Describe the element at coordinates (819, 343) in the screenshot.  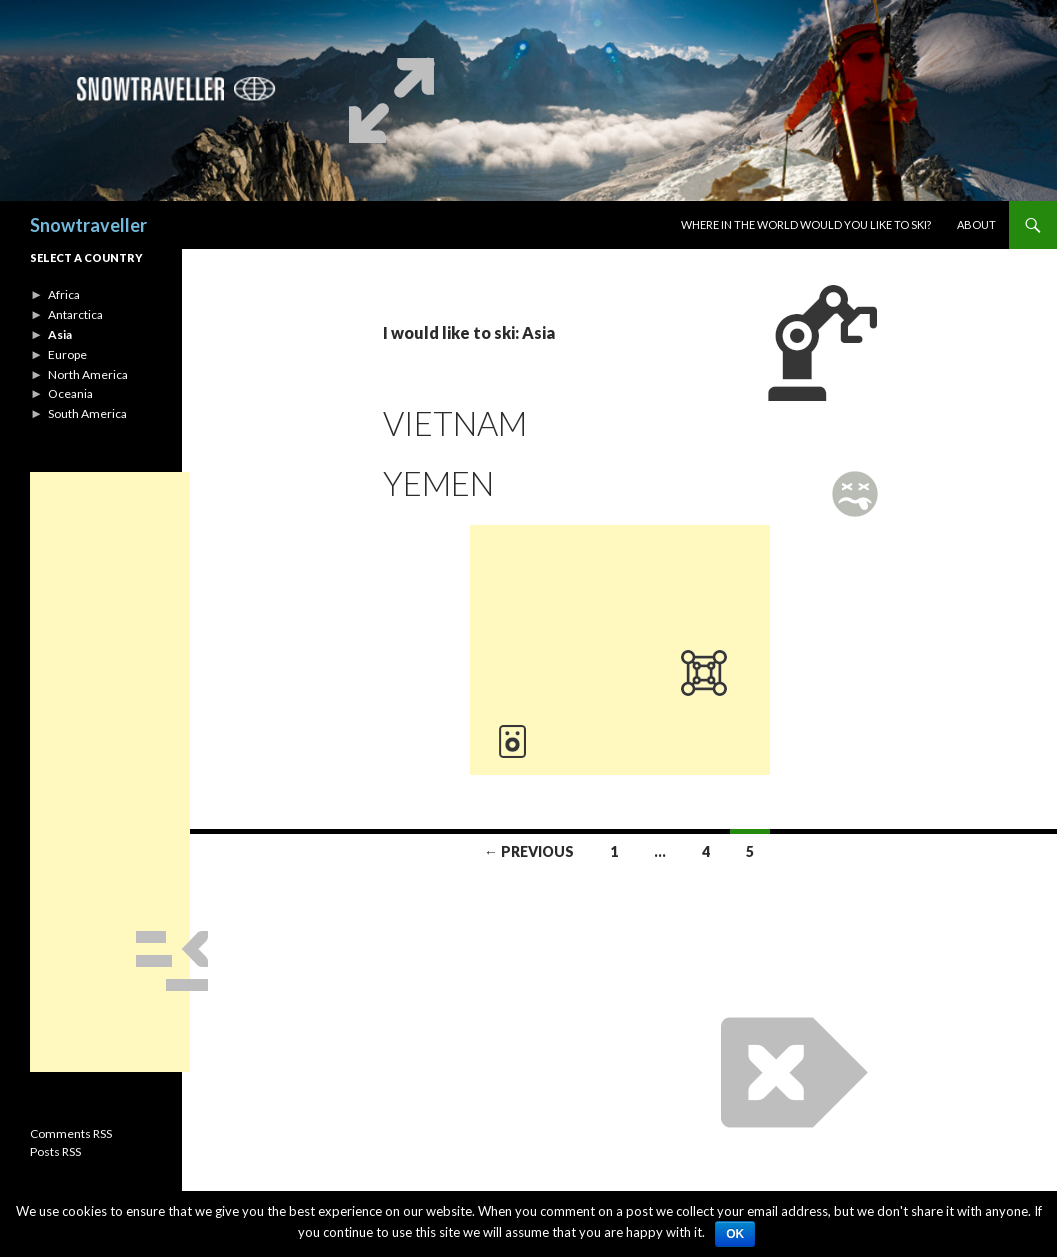
I see `open builder or automation tools` at that location.